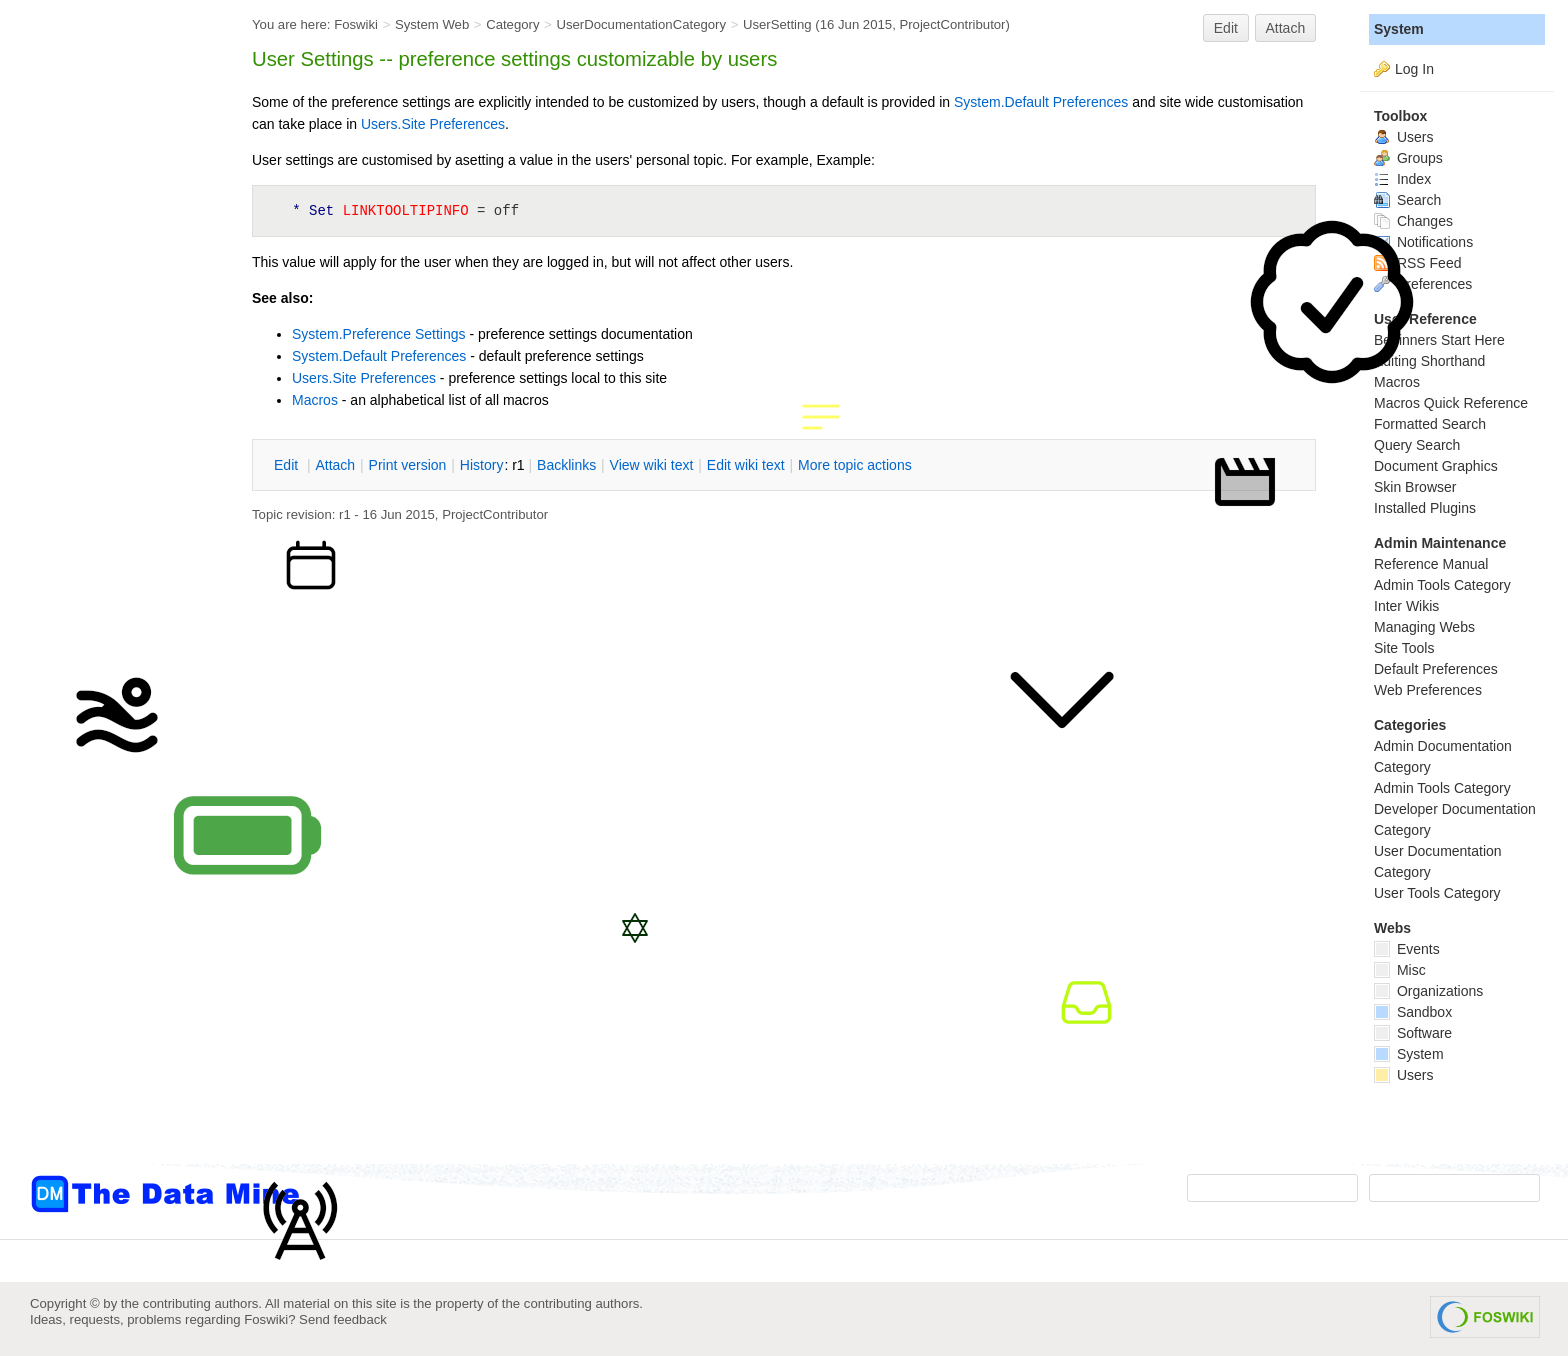  What do you see at coordinates (247, 830) in the screenshot?
I see `indicates full battery charge` at bounding box center [247, 830].